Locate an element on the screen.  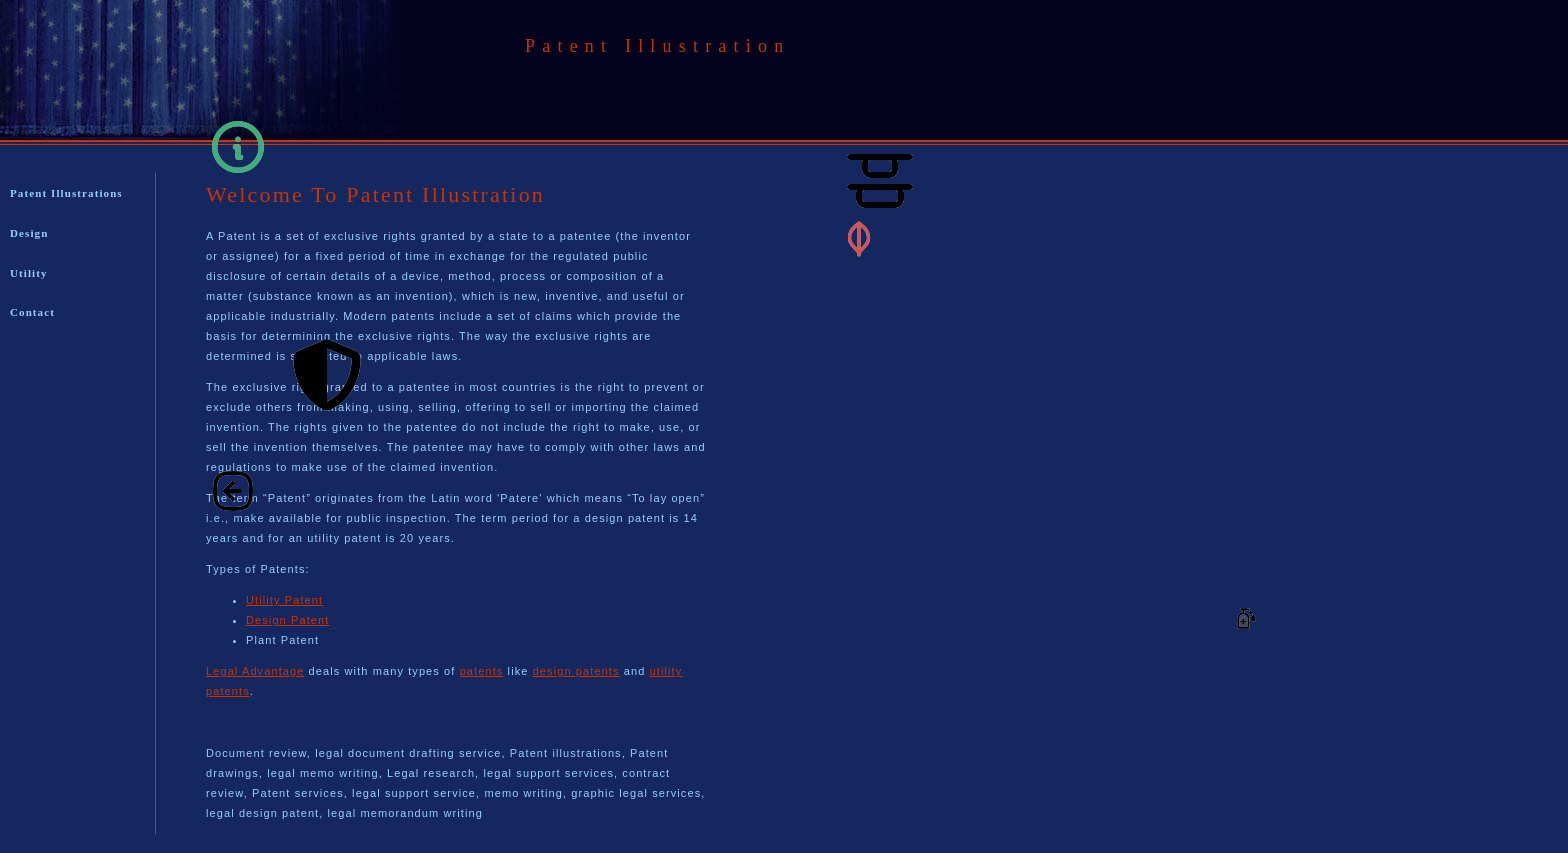
MongoDB database service logo is located at coordinates (859, 239).